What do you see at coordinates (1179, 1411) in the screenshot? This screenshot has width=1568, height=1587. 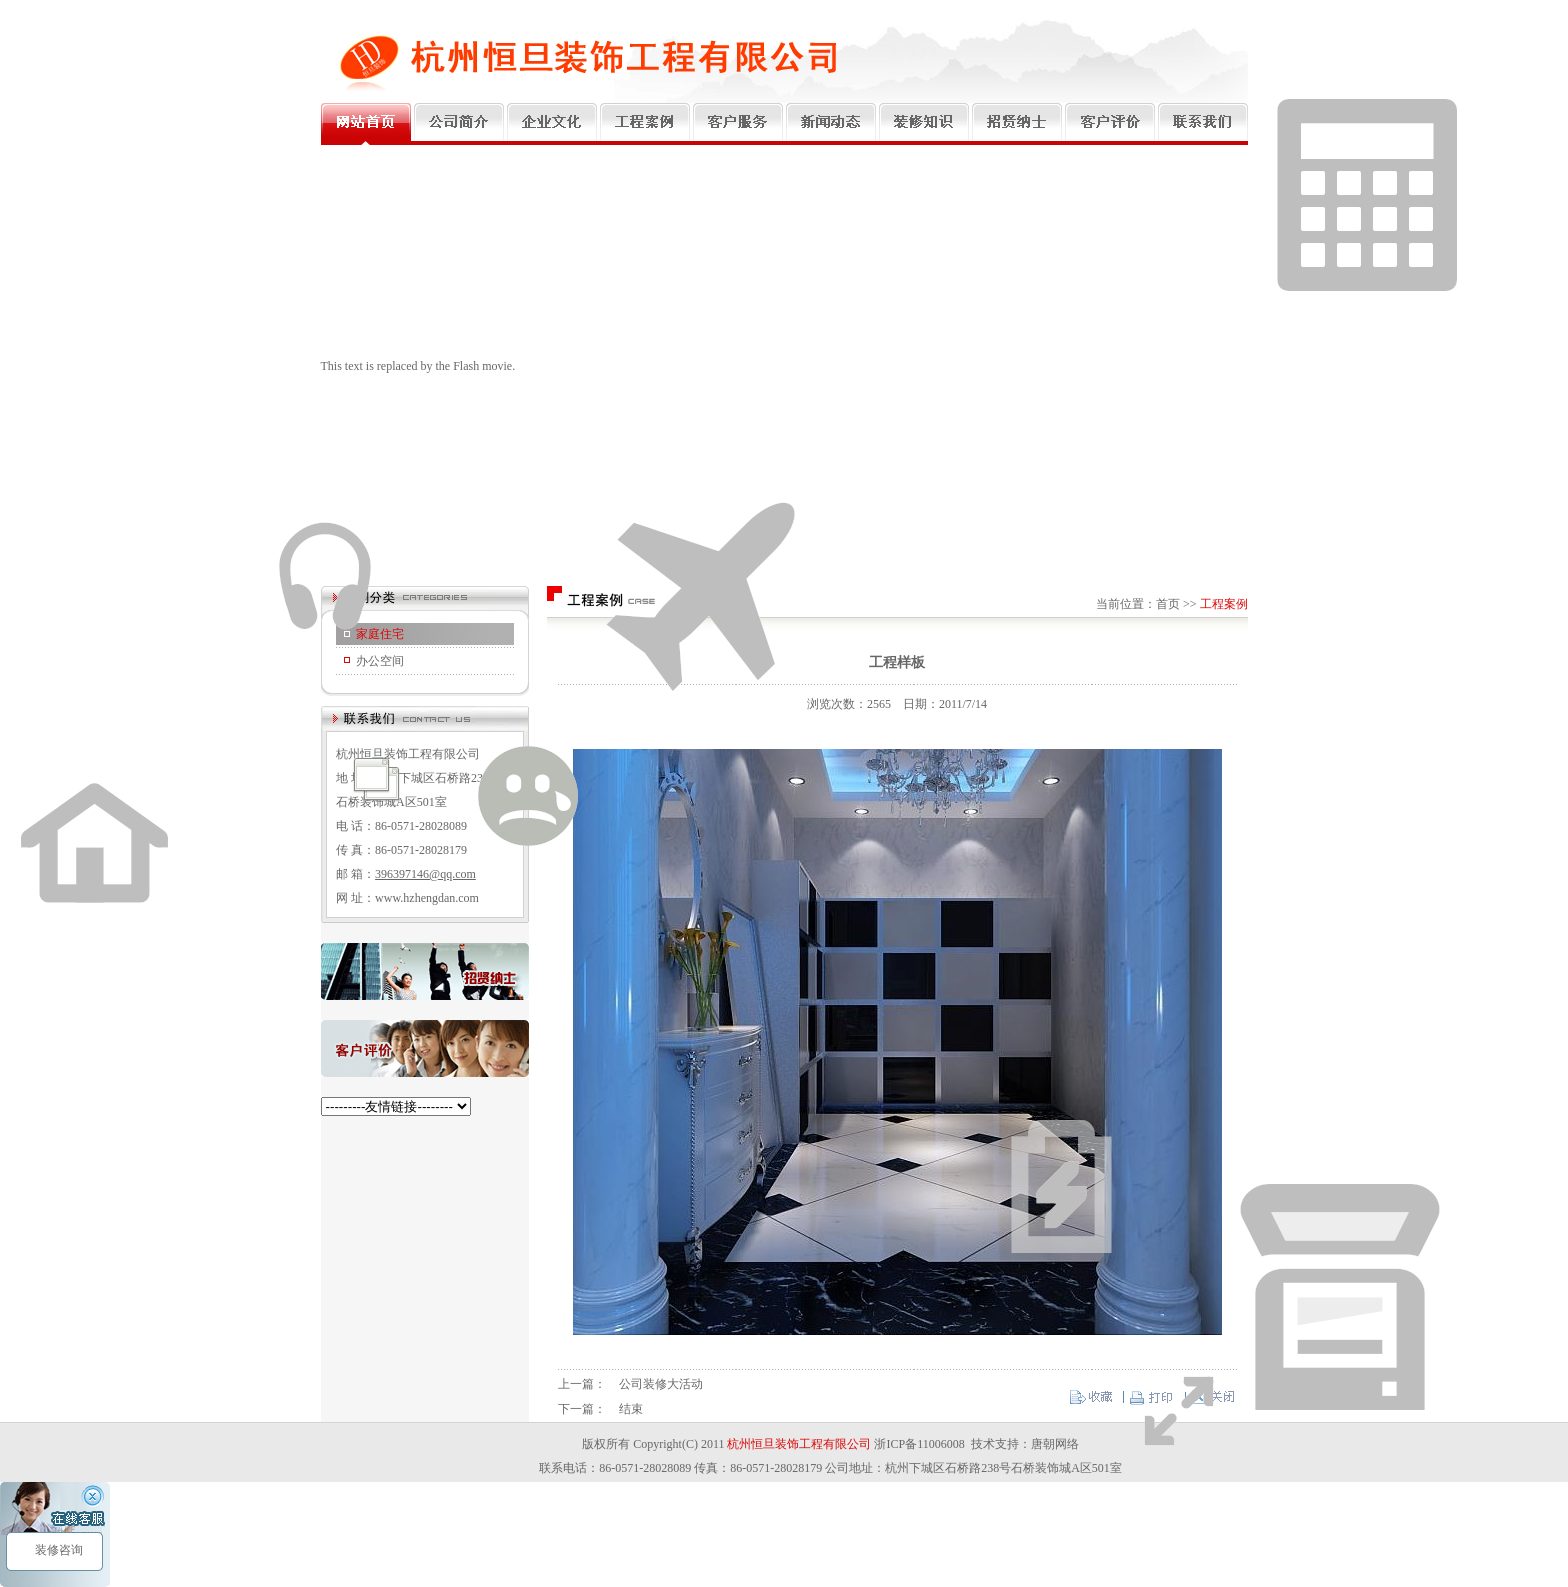 I see `expand content to fullscreen mode` at bounding box center [1179, 1411].